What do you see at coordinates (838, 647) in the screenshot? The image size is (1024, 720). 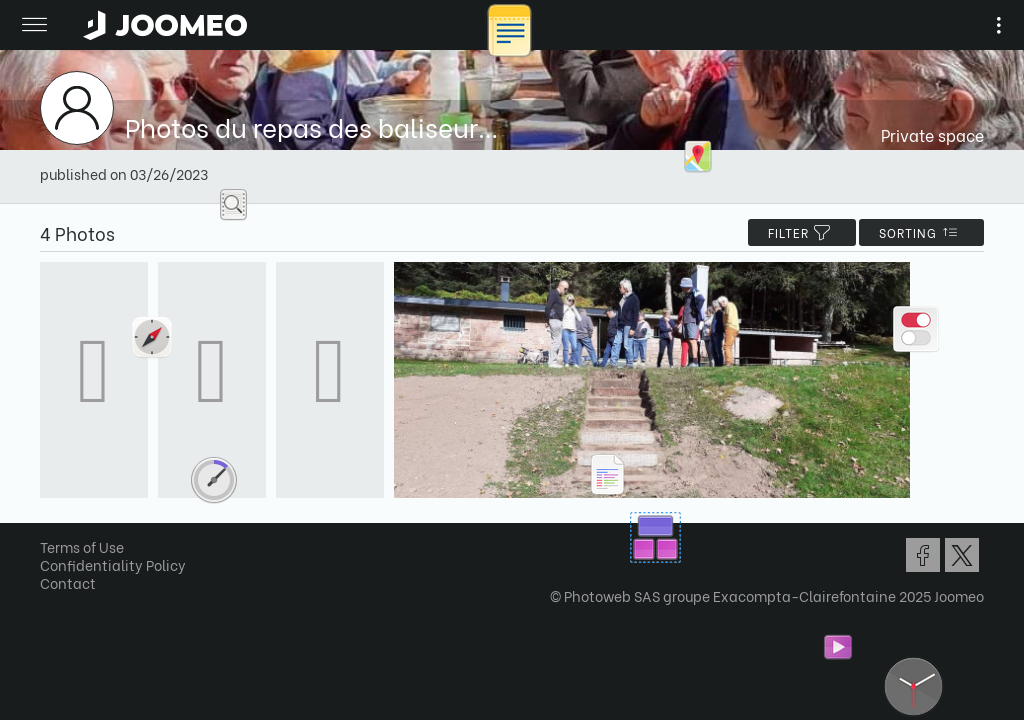 I see `open the video player app` at bounding box center [838, 647].